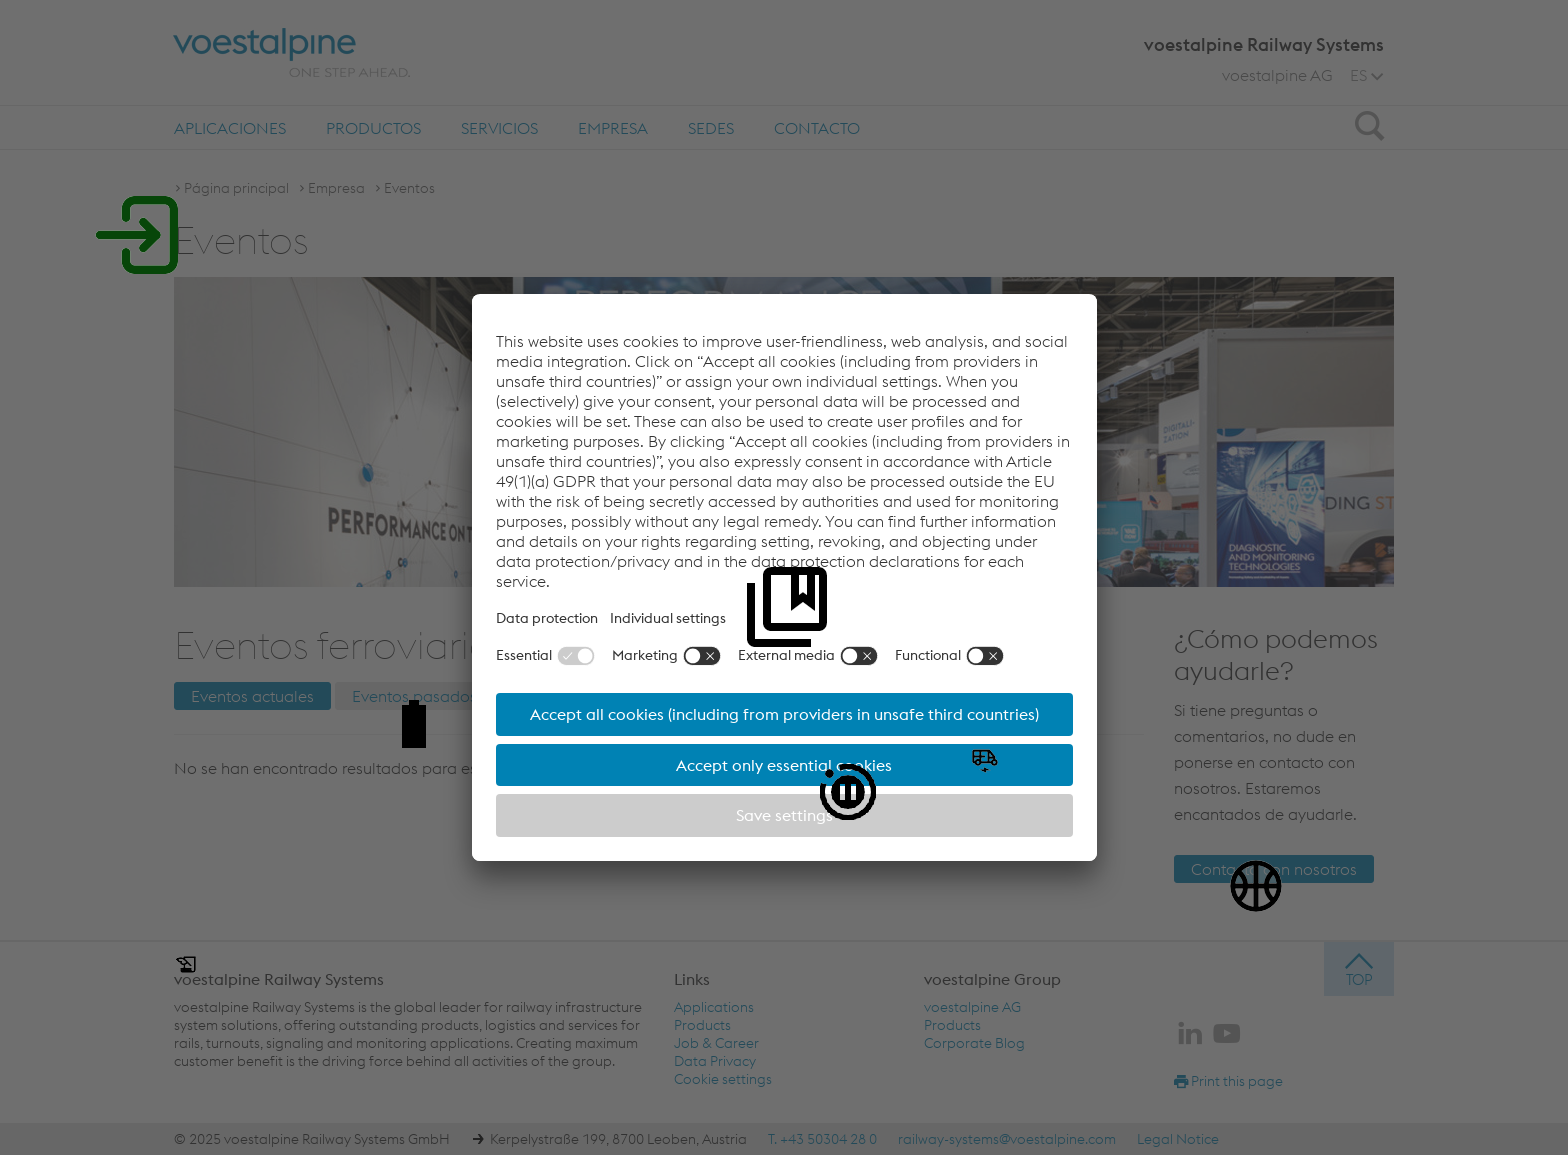 This screenshot has width=1568, height=1155. Describe the element at coordinates (139, 235) in the screenshot. I see `log in to your account` at that location.